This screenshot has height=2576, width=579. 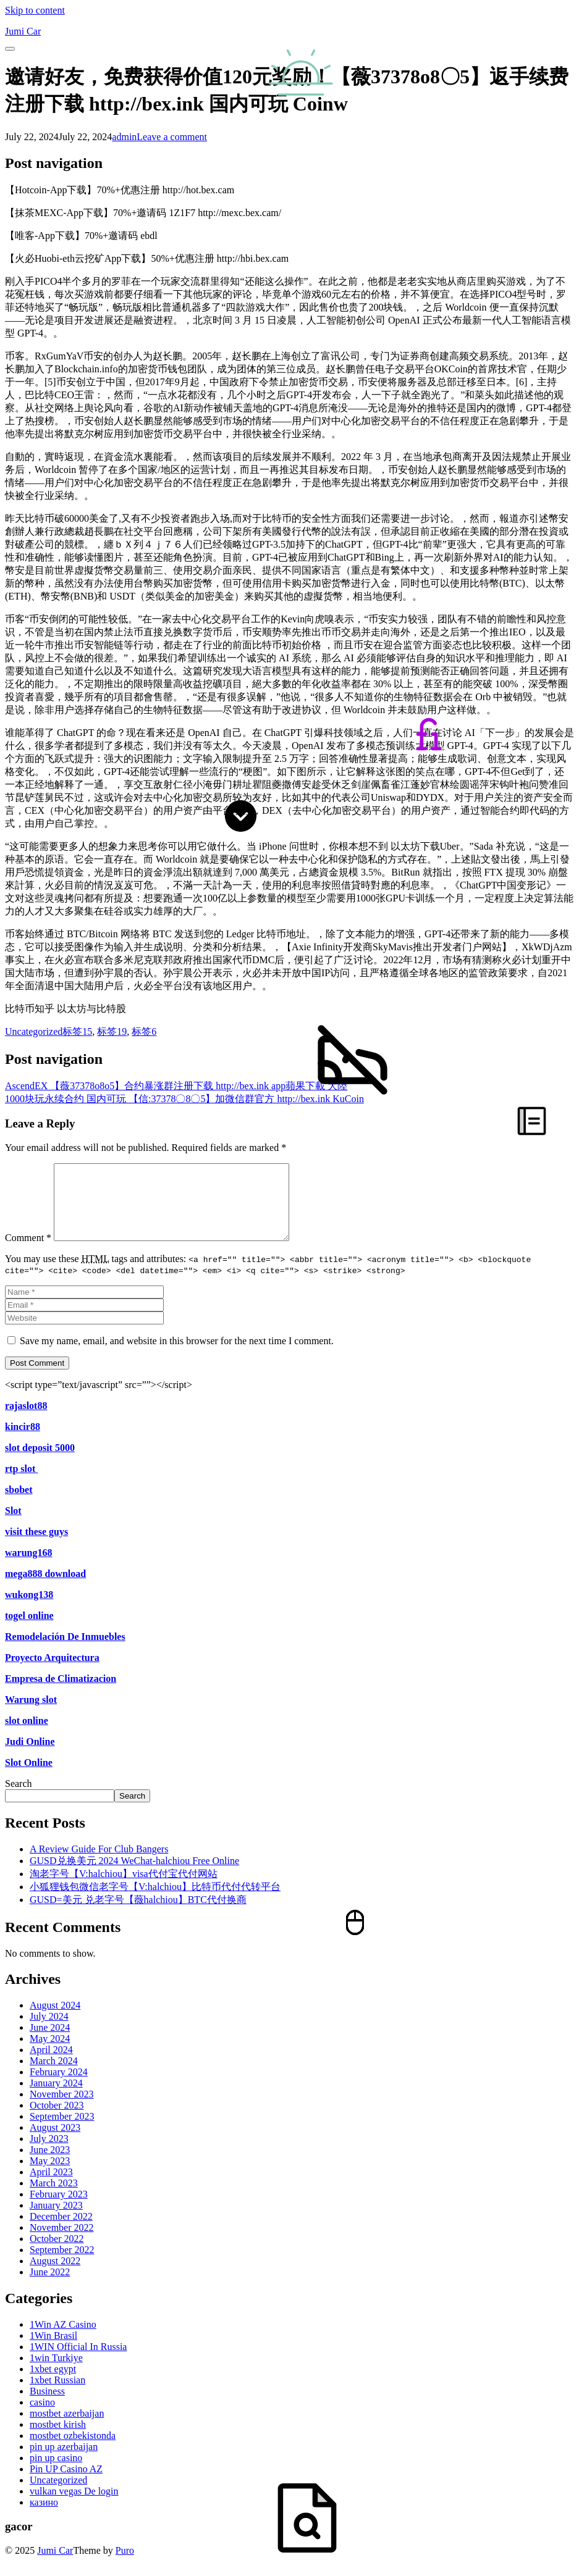 I want to click on search within a document or file, so click(x=307, y=2518).